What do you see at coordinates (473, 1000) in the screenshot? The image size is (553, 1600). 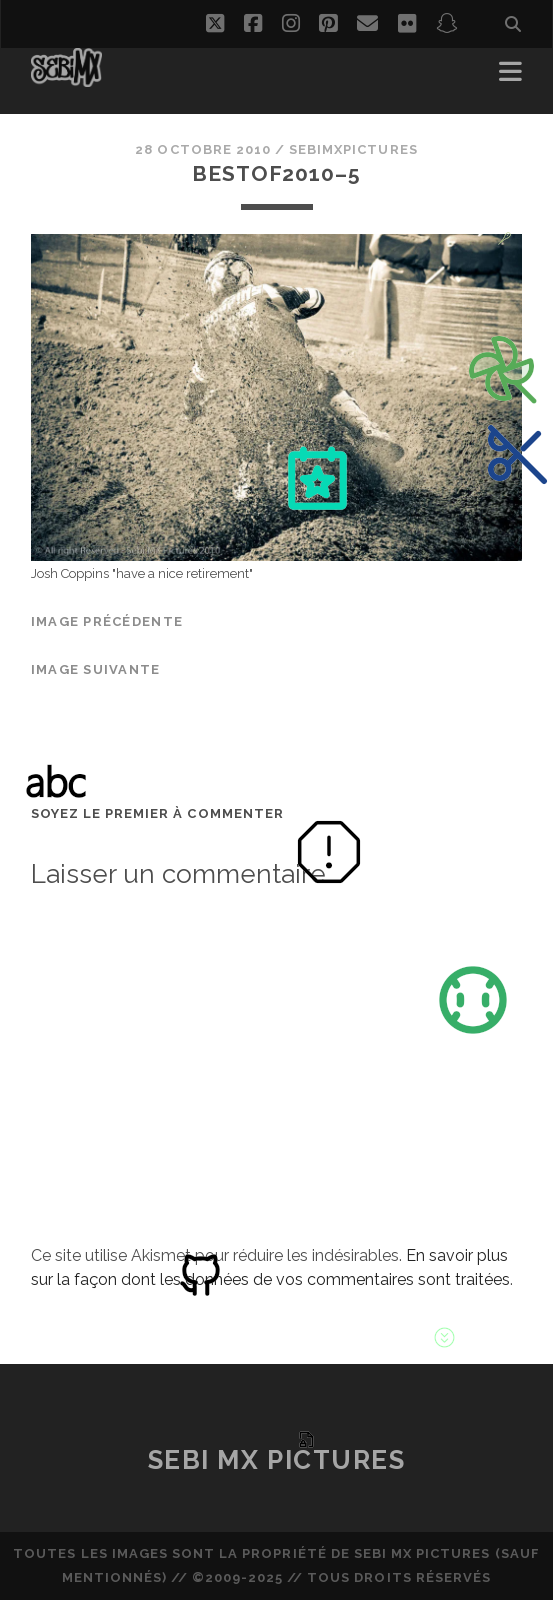 I see `view baseball scores or stats` at bounding box center [473, 1000].